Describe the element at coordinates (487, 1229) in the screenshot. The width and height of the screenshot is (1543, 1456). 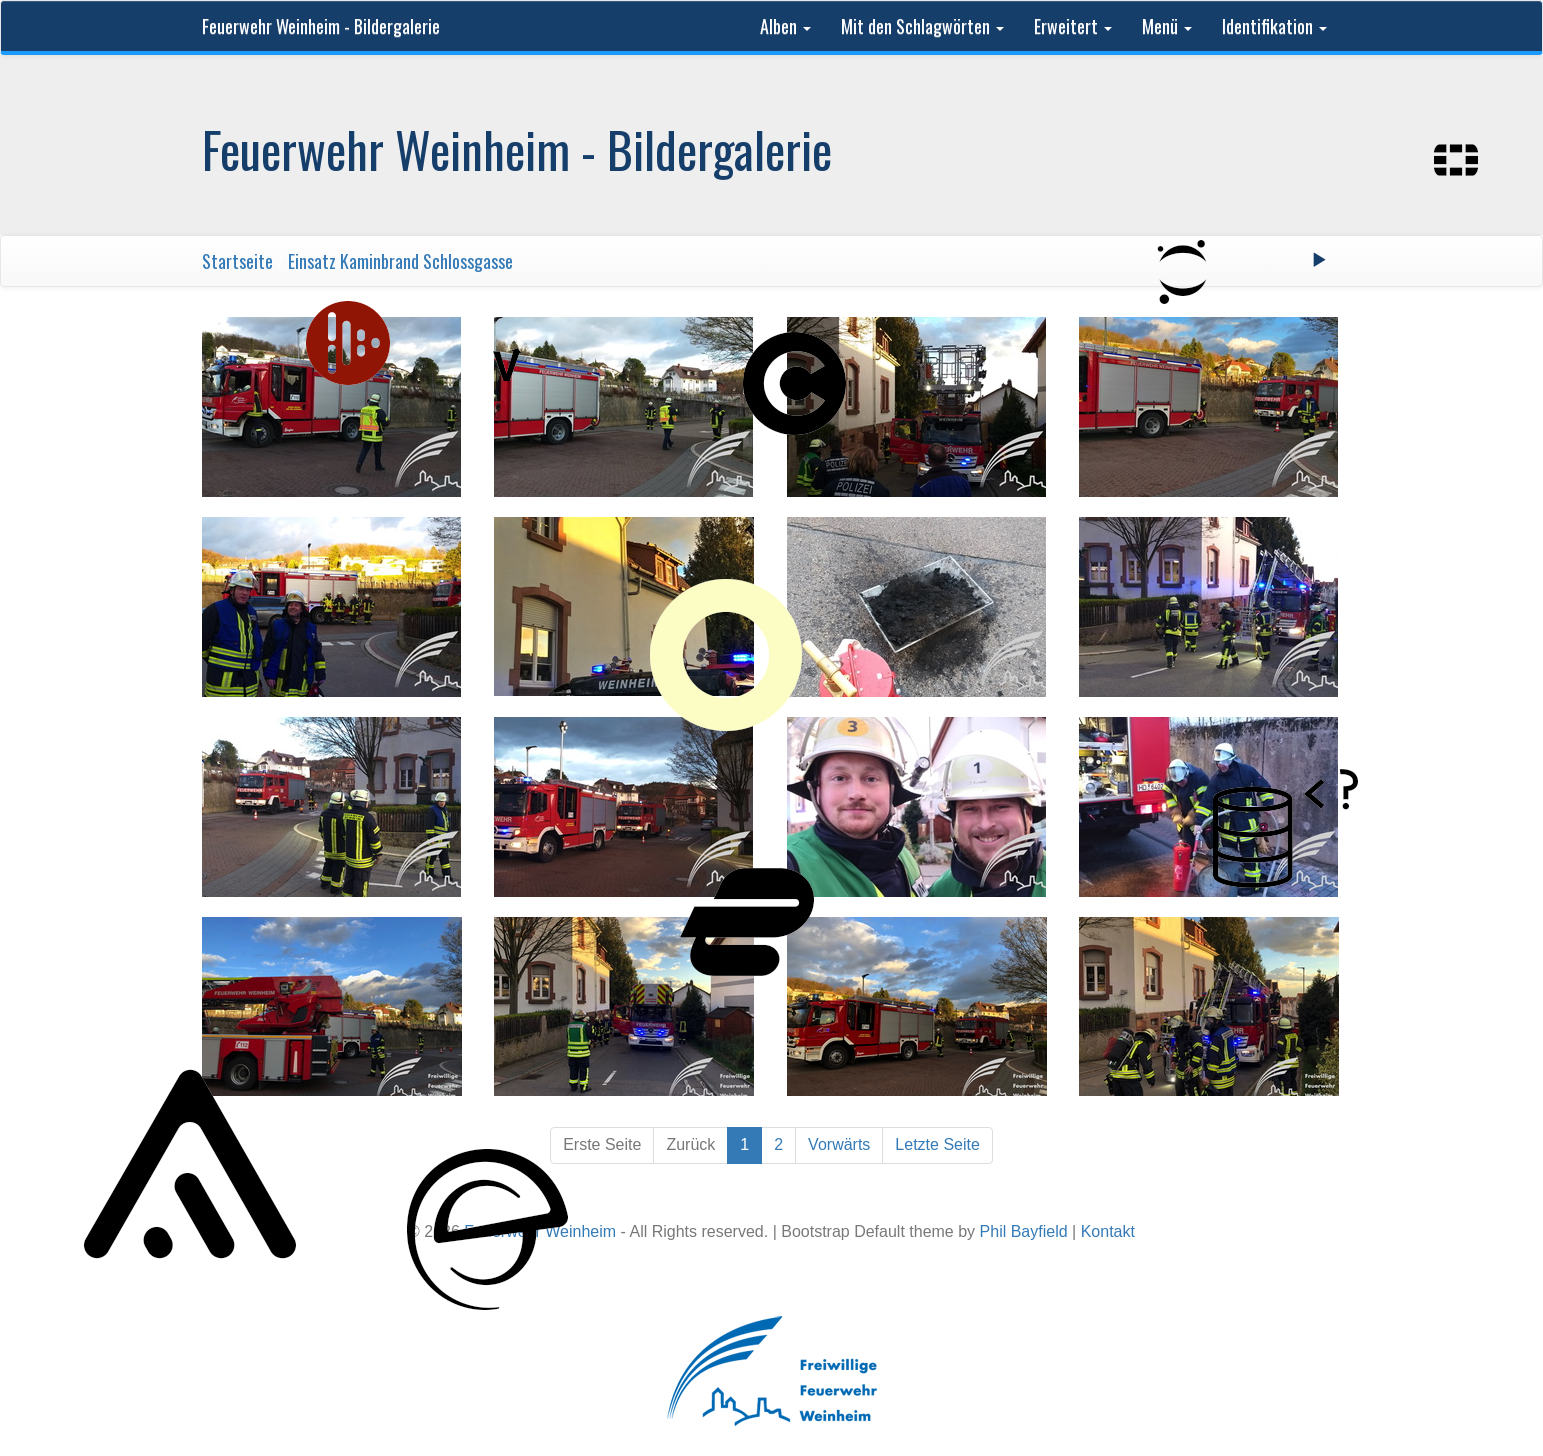
I see `esoteric software company logo` at that location.